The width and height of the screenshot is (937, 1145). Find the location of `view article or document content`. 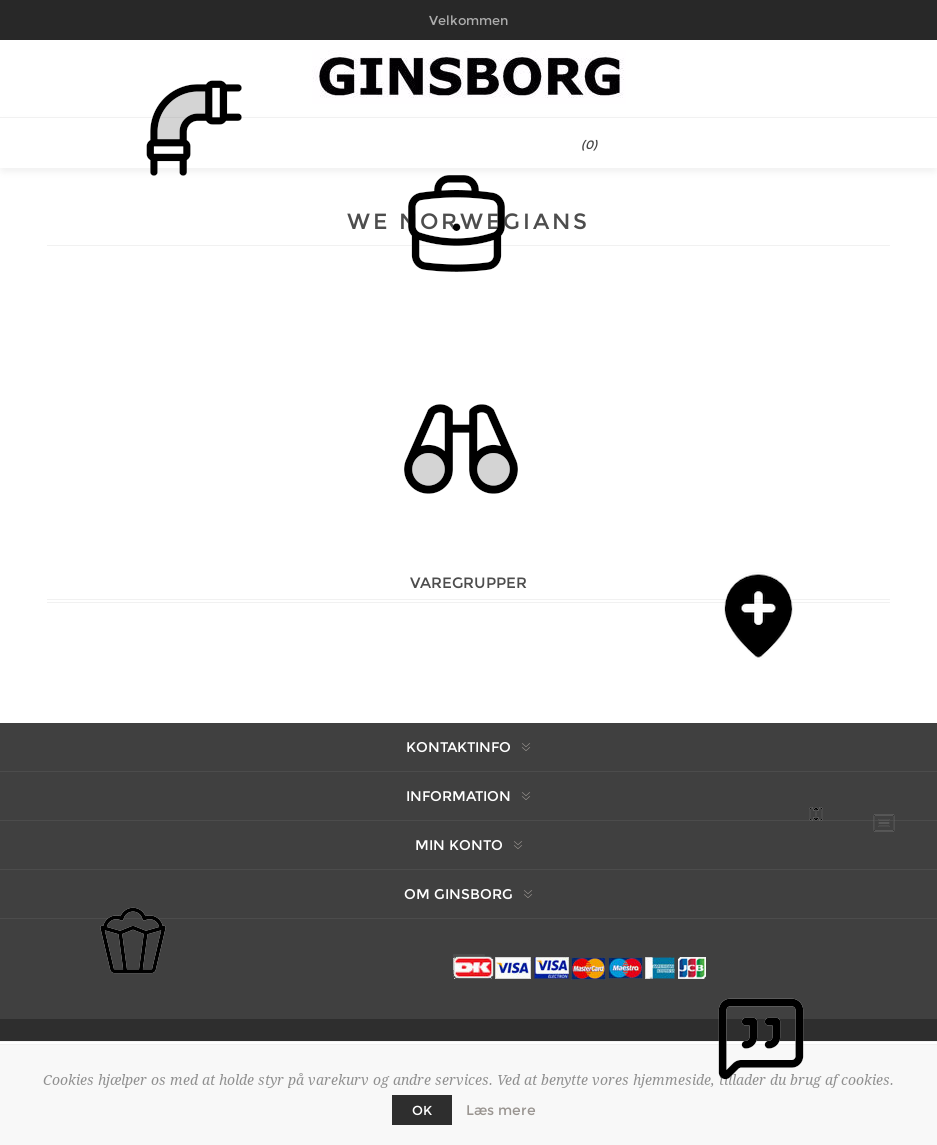

view article or document content is located at coordinates (884, 823).